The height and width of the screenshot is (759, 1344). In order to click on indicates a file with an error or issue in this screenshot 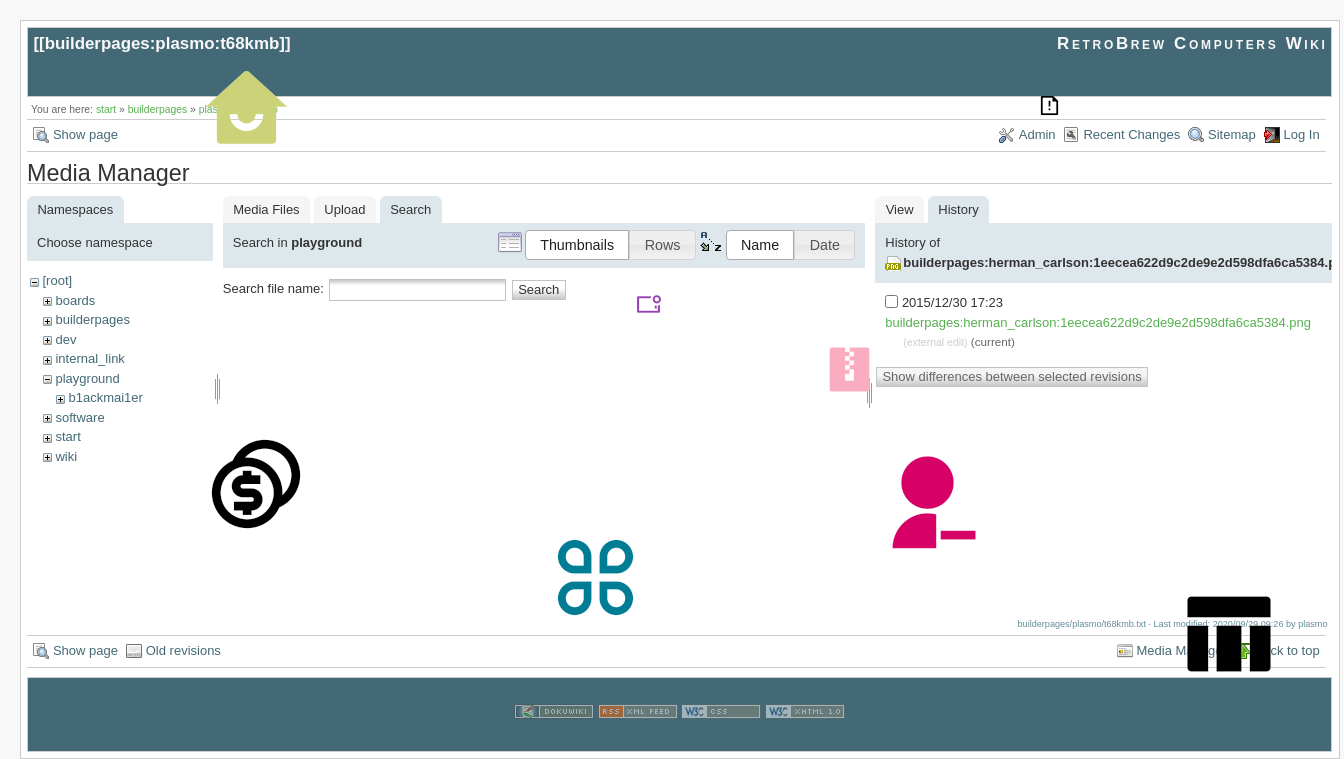, I will do `click(1049, 105)`.